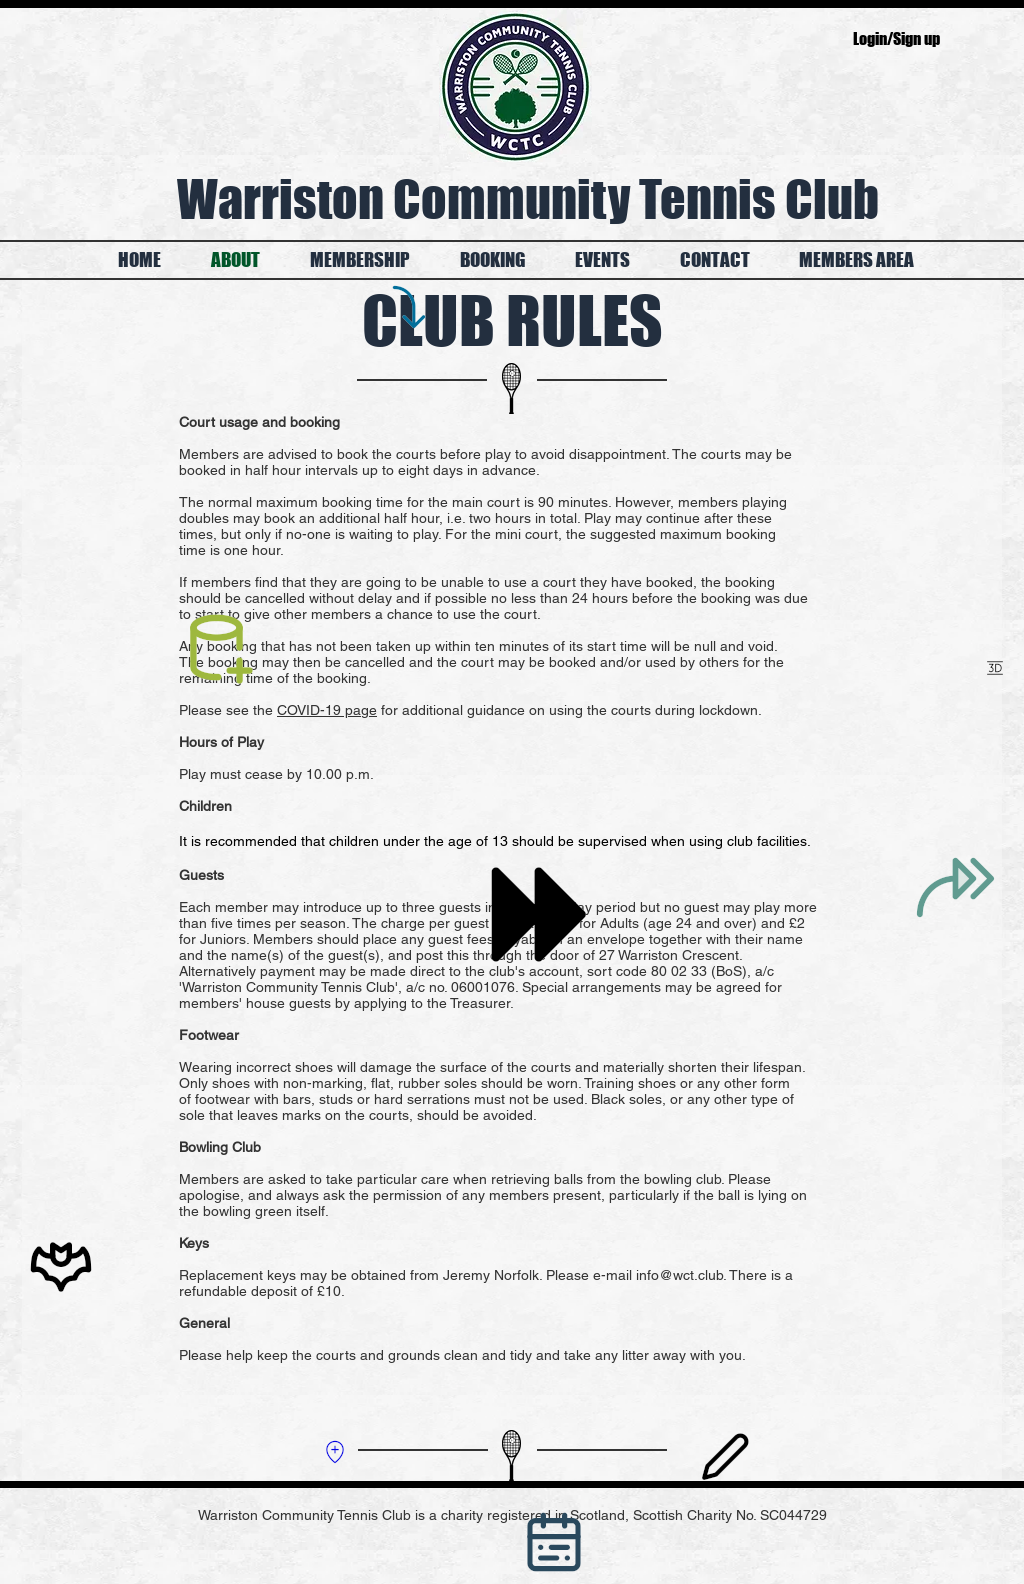  What do you see at coordinates (534, 914) in the screenshot?
I see `skip forward or fast forward` at bounding box center [534, 914].